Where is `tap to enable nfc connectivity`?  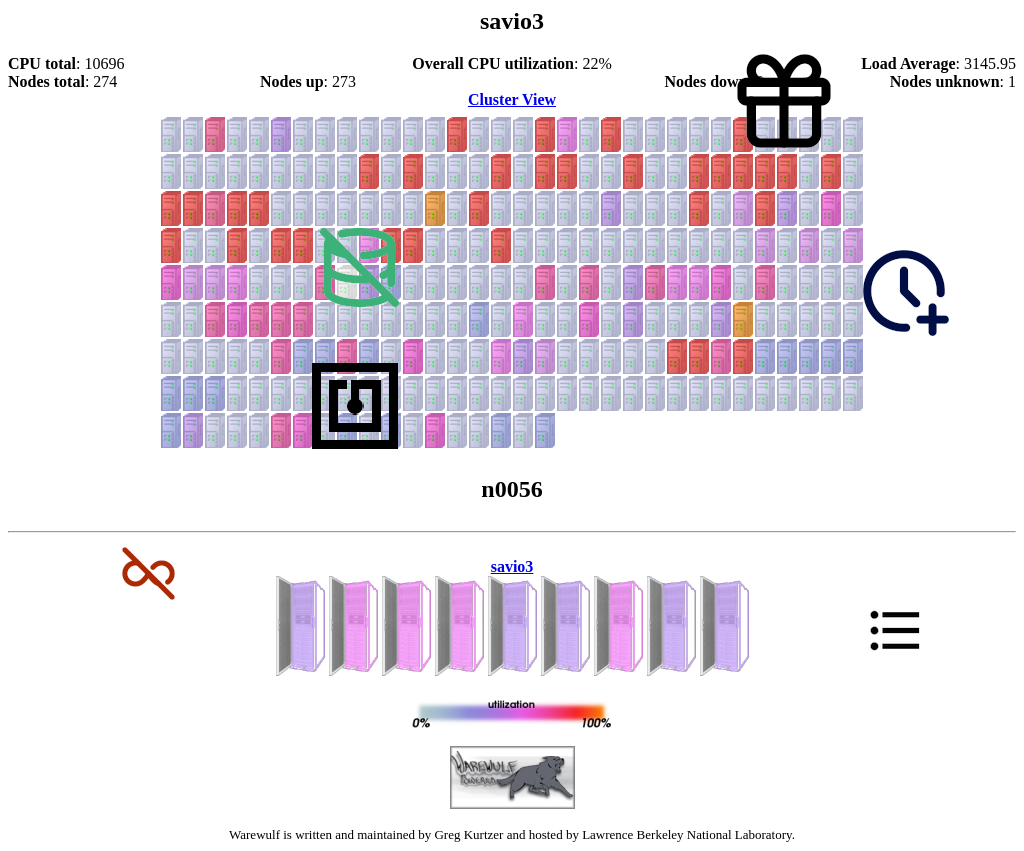 tap to enable nfc connectivity is located at coordinates (355, 406).